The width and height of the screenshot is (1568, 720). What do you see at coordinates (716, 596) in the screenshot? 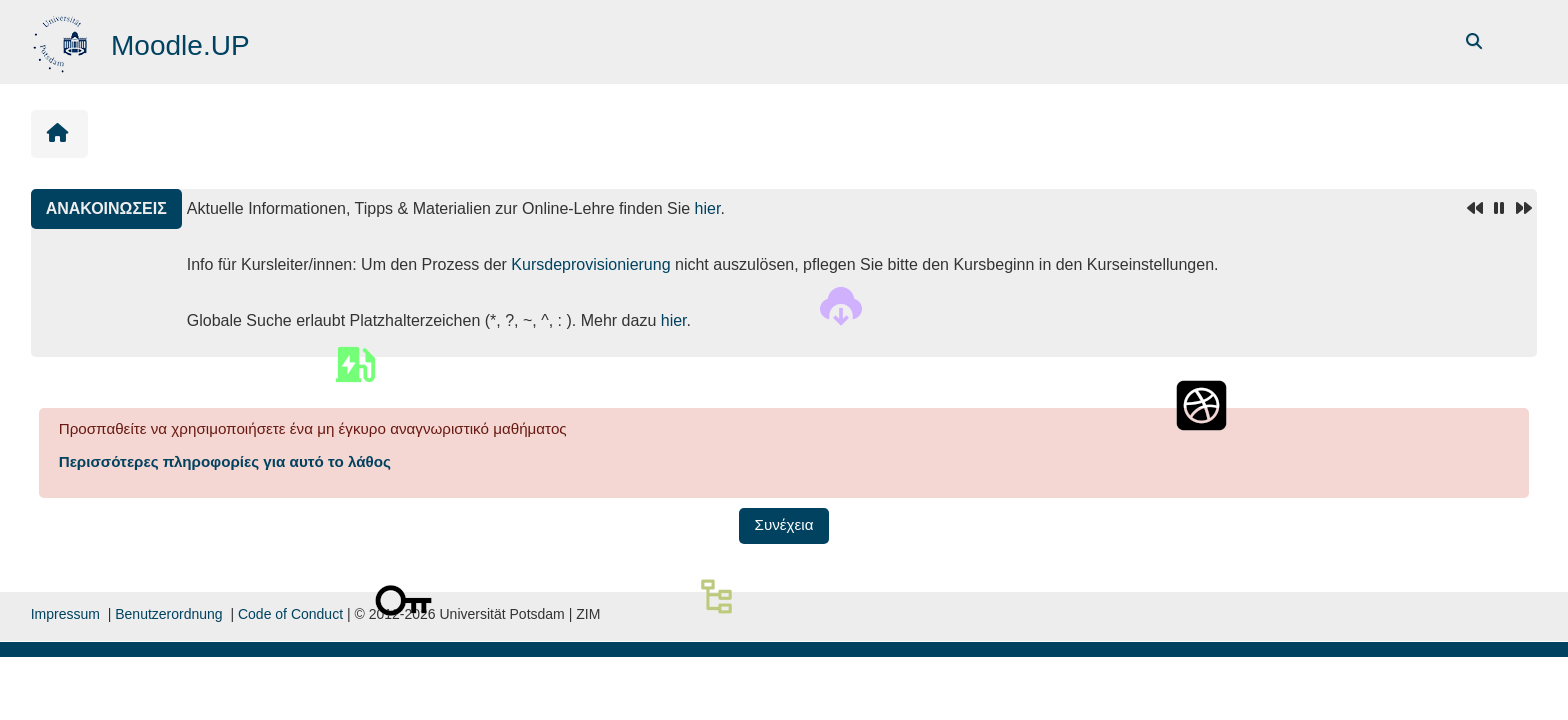
I see `view hierarchical structure or organization chart` at bounding box center [716, 596].